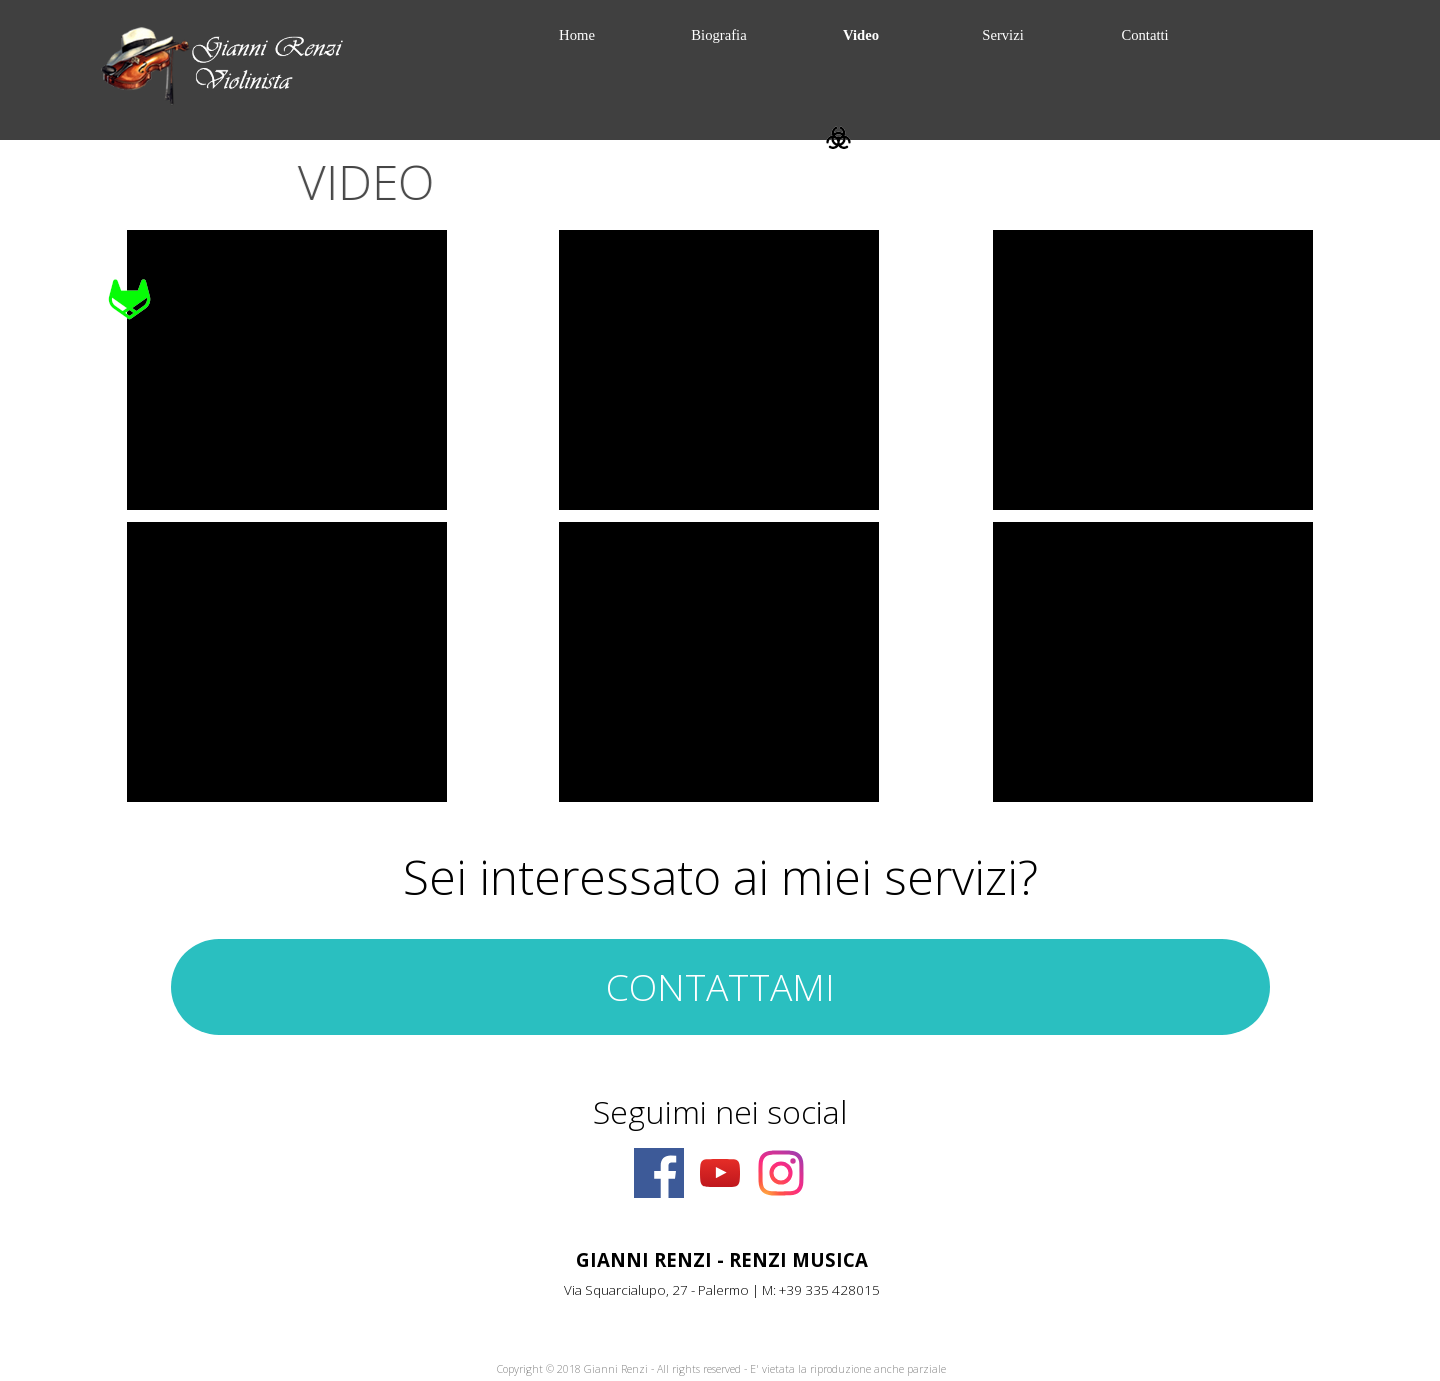  What do you see at coordinates (129, 298) in the screenshot?
I see `open GitLab repository` at bounding box center [129, 298].